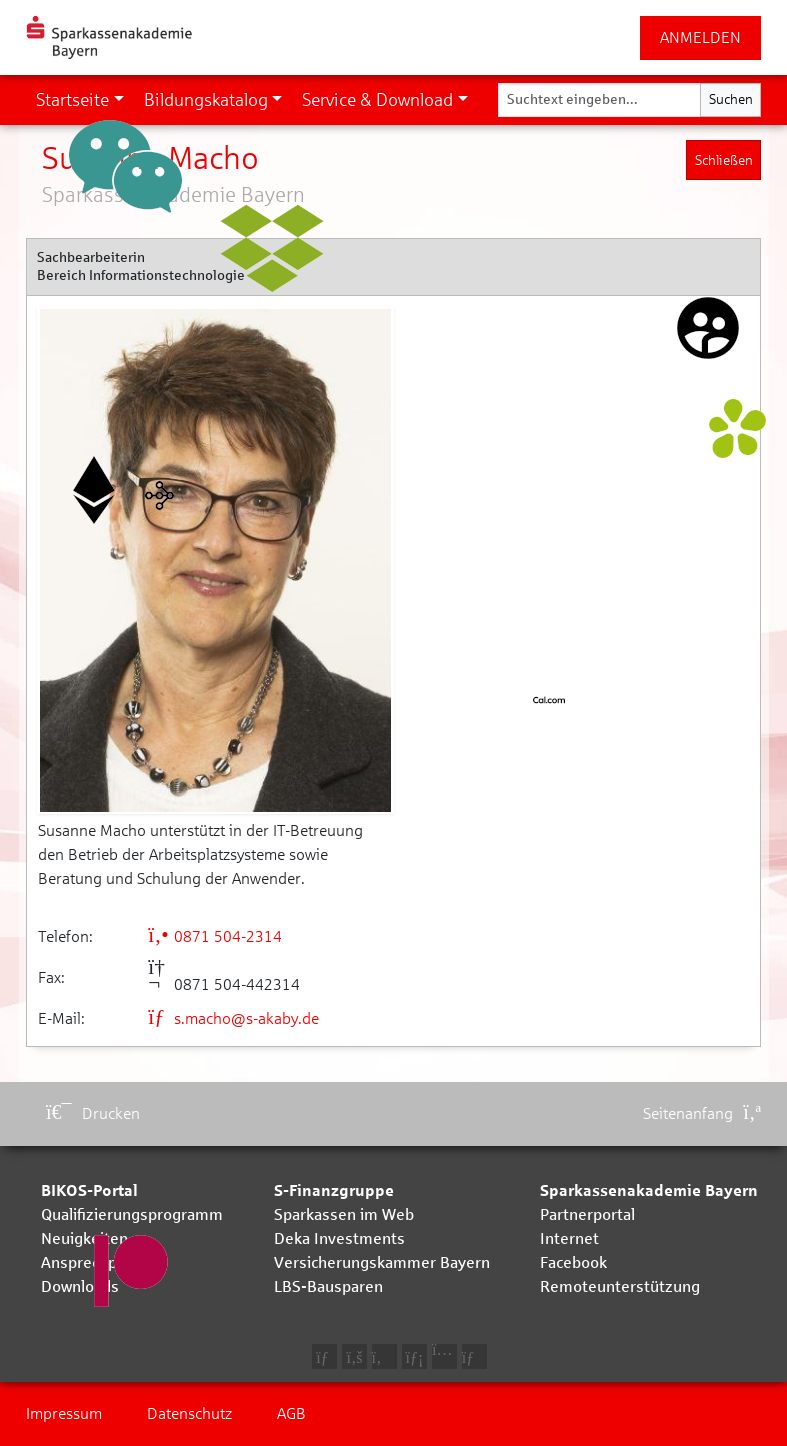  Describe the element at coordinates (708, 328) in the screenshot. I see `view group members or team` at that location.